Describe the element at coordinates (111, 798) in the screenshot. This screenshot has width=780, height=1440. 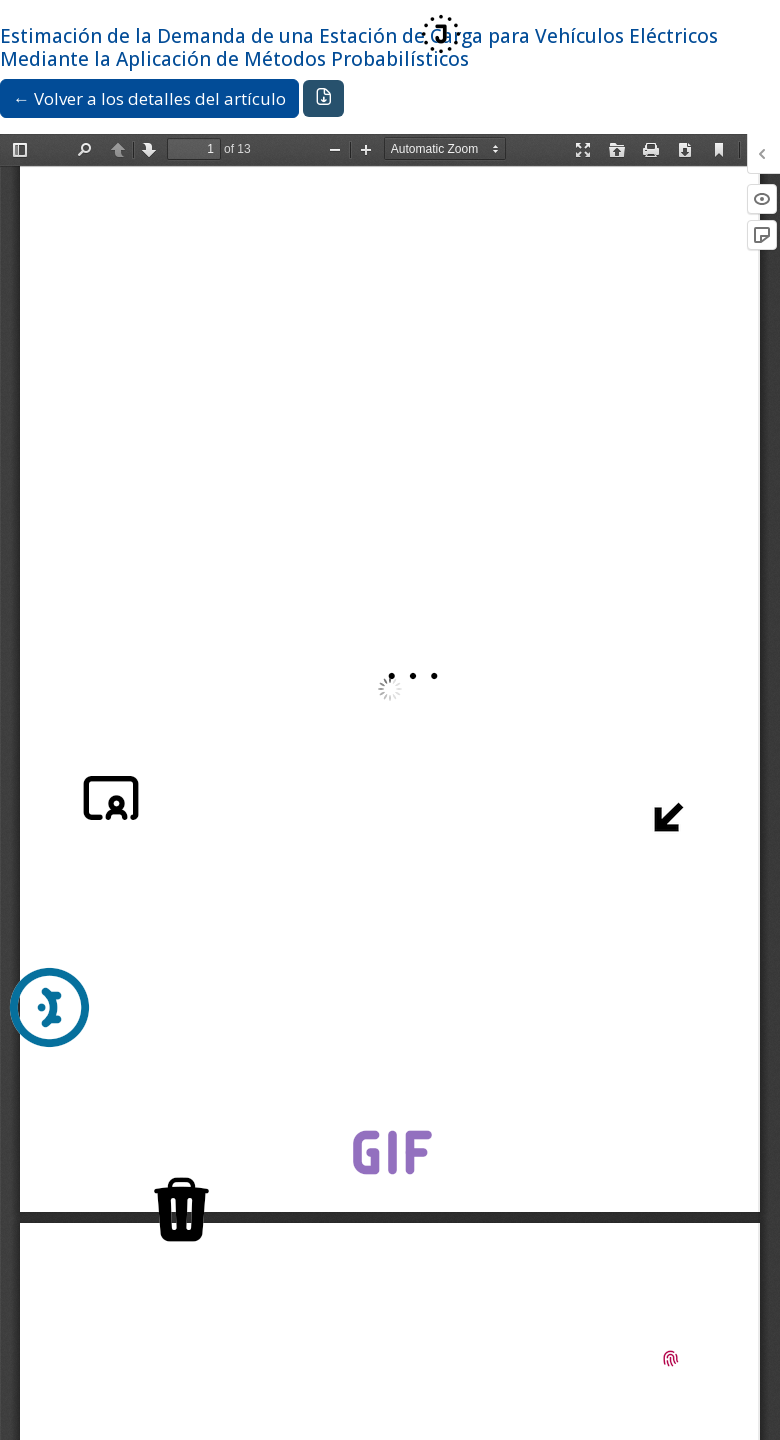
I see `access teaching or presentation tools` at that location.